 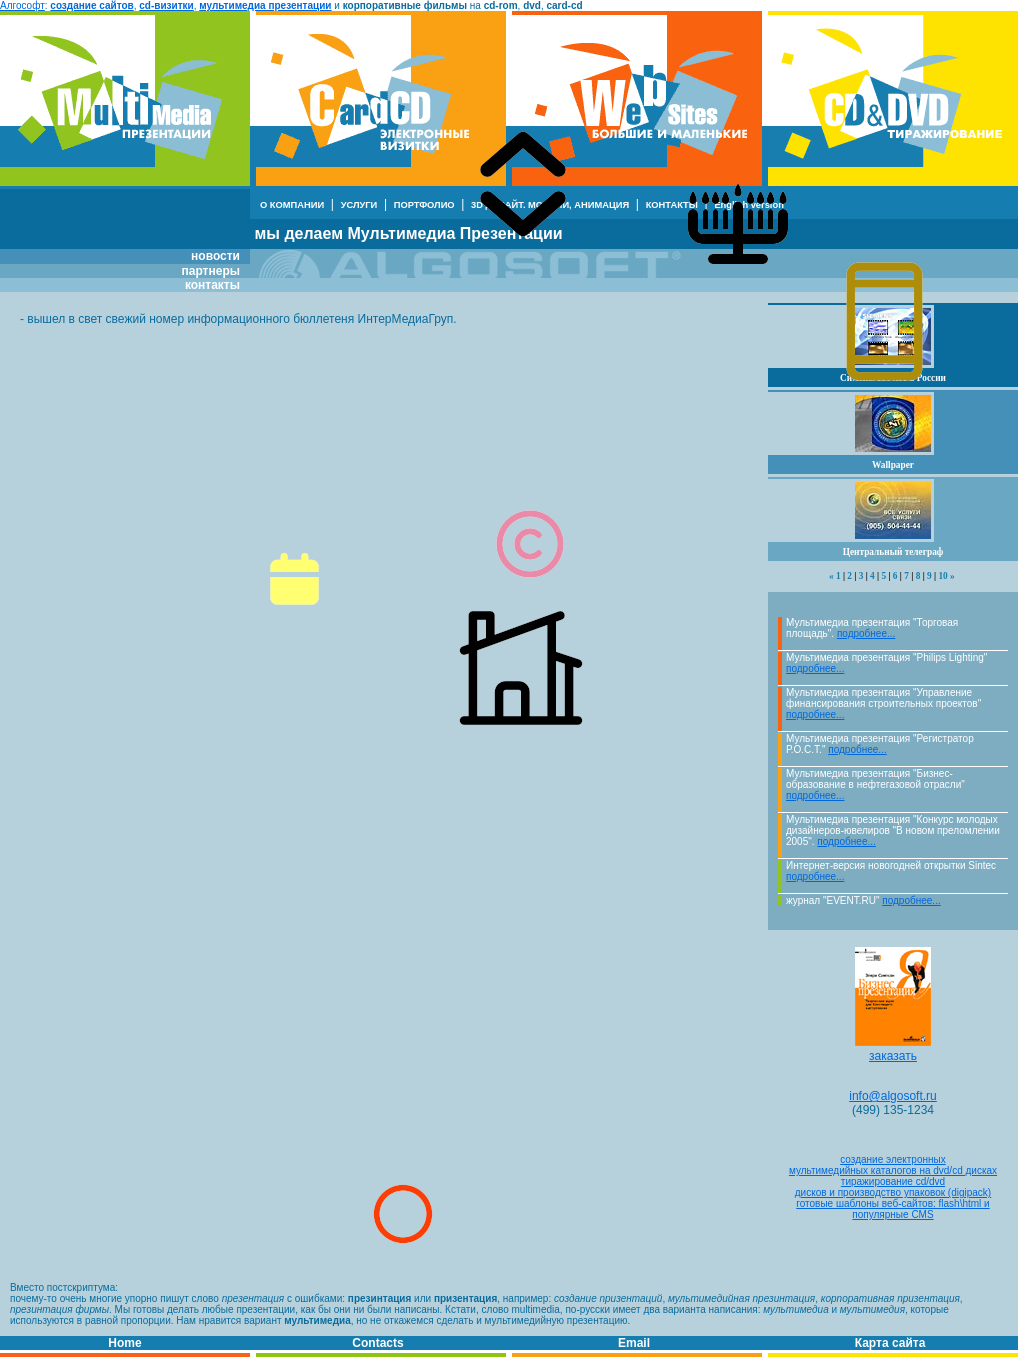 What do you see at coordinates (530, 544) in the screenshot?
I see `indicates copyrighted content` at bounding box center [530, 544].